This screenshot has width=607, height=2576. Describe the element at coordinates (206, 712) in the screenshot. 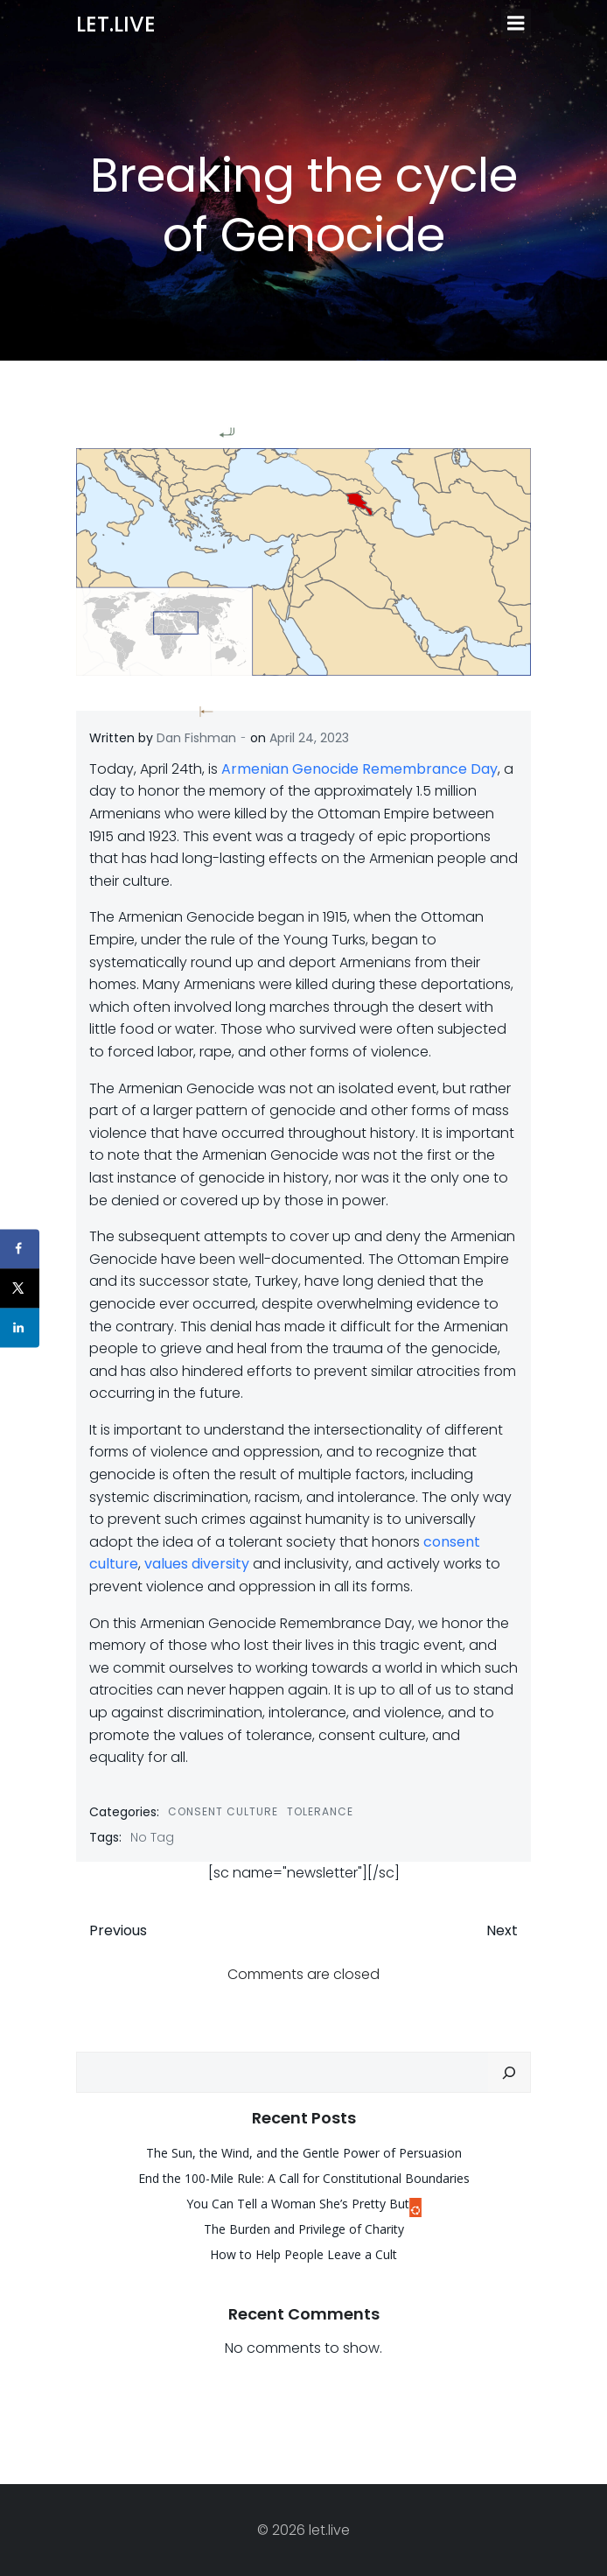

I see `go to the first item in a list or sequence` at that location.